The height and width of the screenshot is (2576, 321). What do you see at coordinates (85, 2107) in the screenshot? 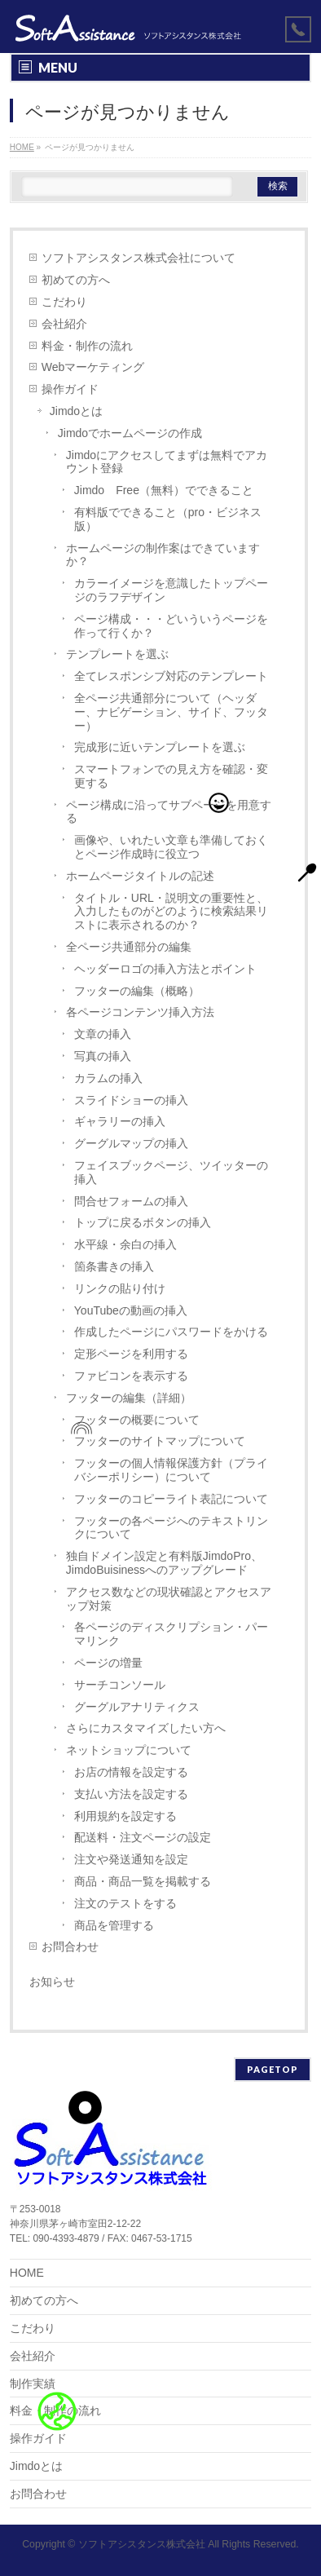
I see `indicates a selected radio button option` at bounding box center [85, 2107].